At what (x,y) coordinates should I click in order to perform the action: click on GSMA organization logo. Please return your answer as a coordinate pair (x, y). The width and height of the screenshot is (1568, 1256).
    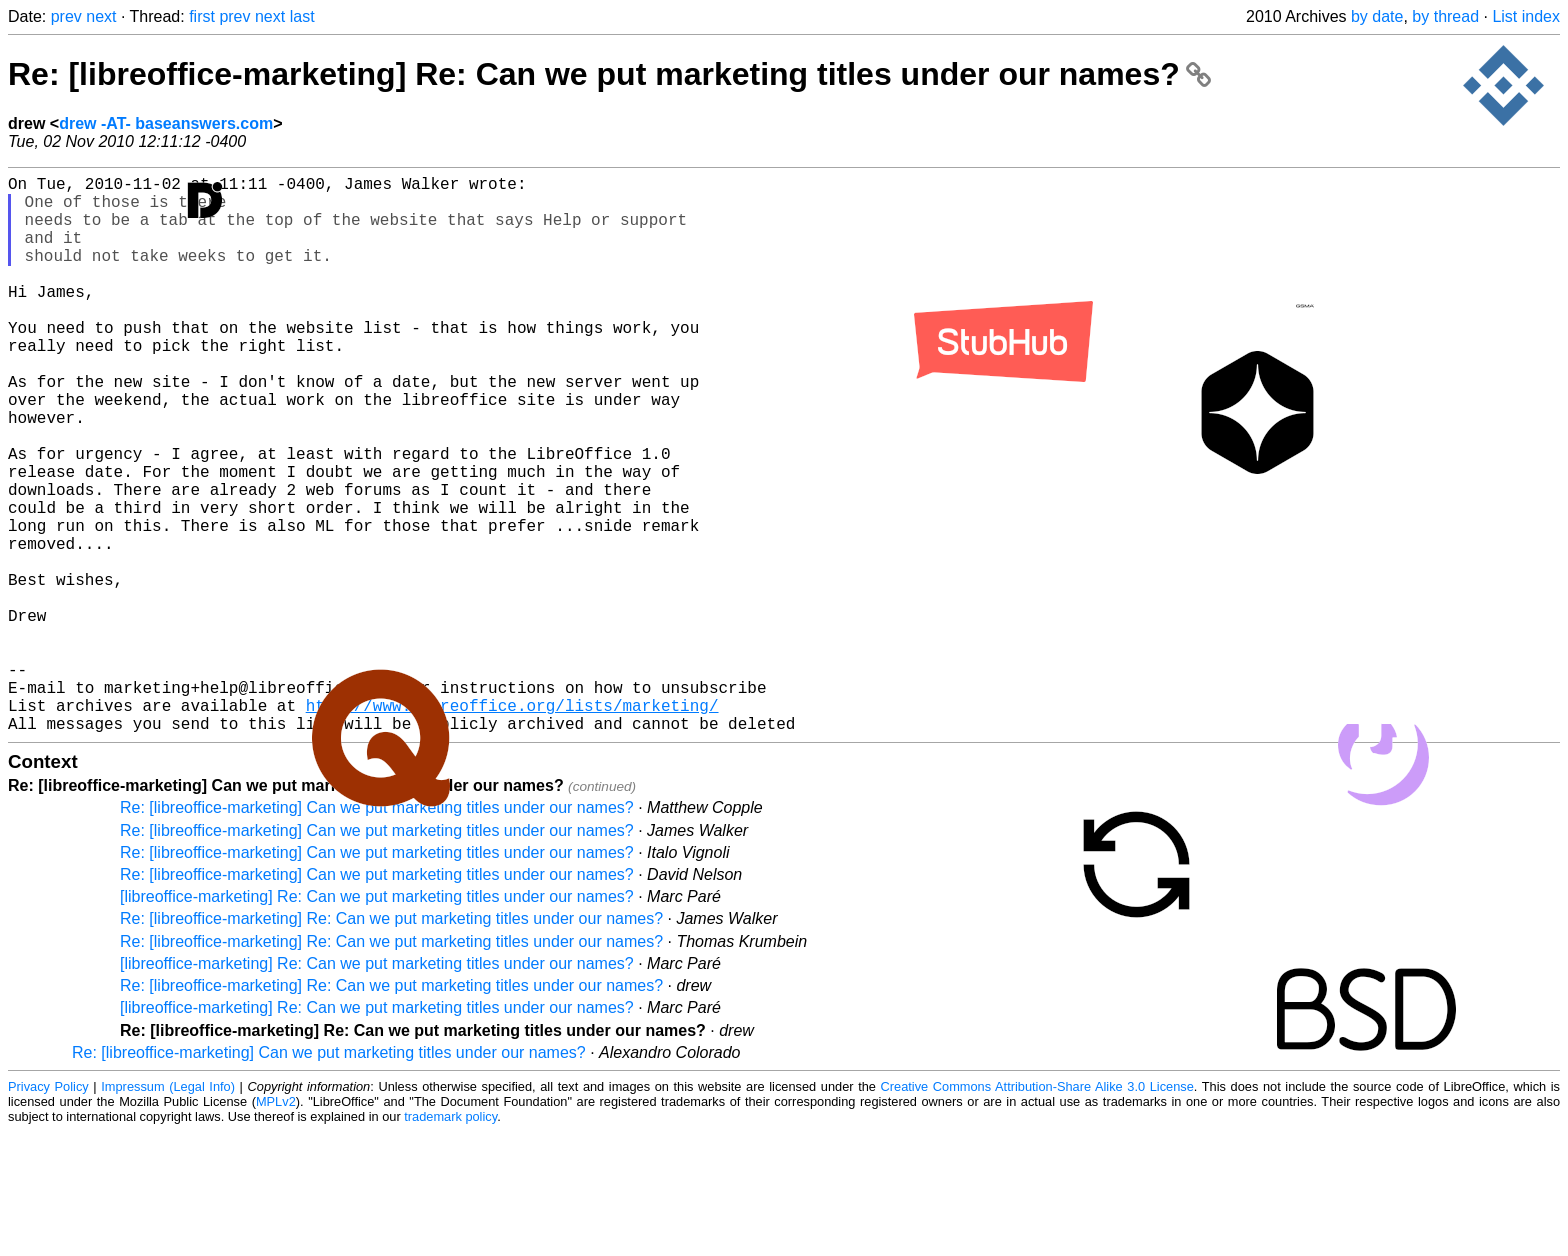
    Looking at the image, I should click on (1305, 306).